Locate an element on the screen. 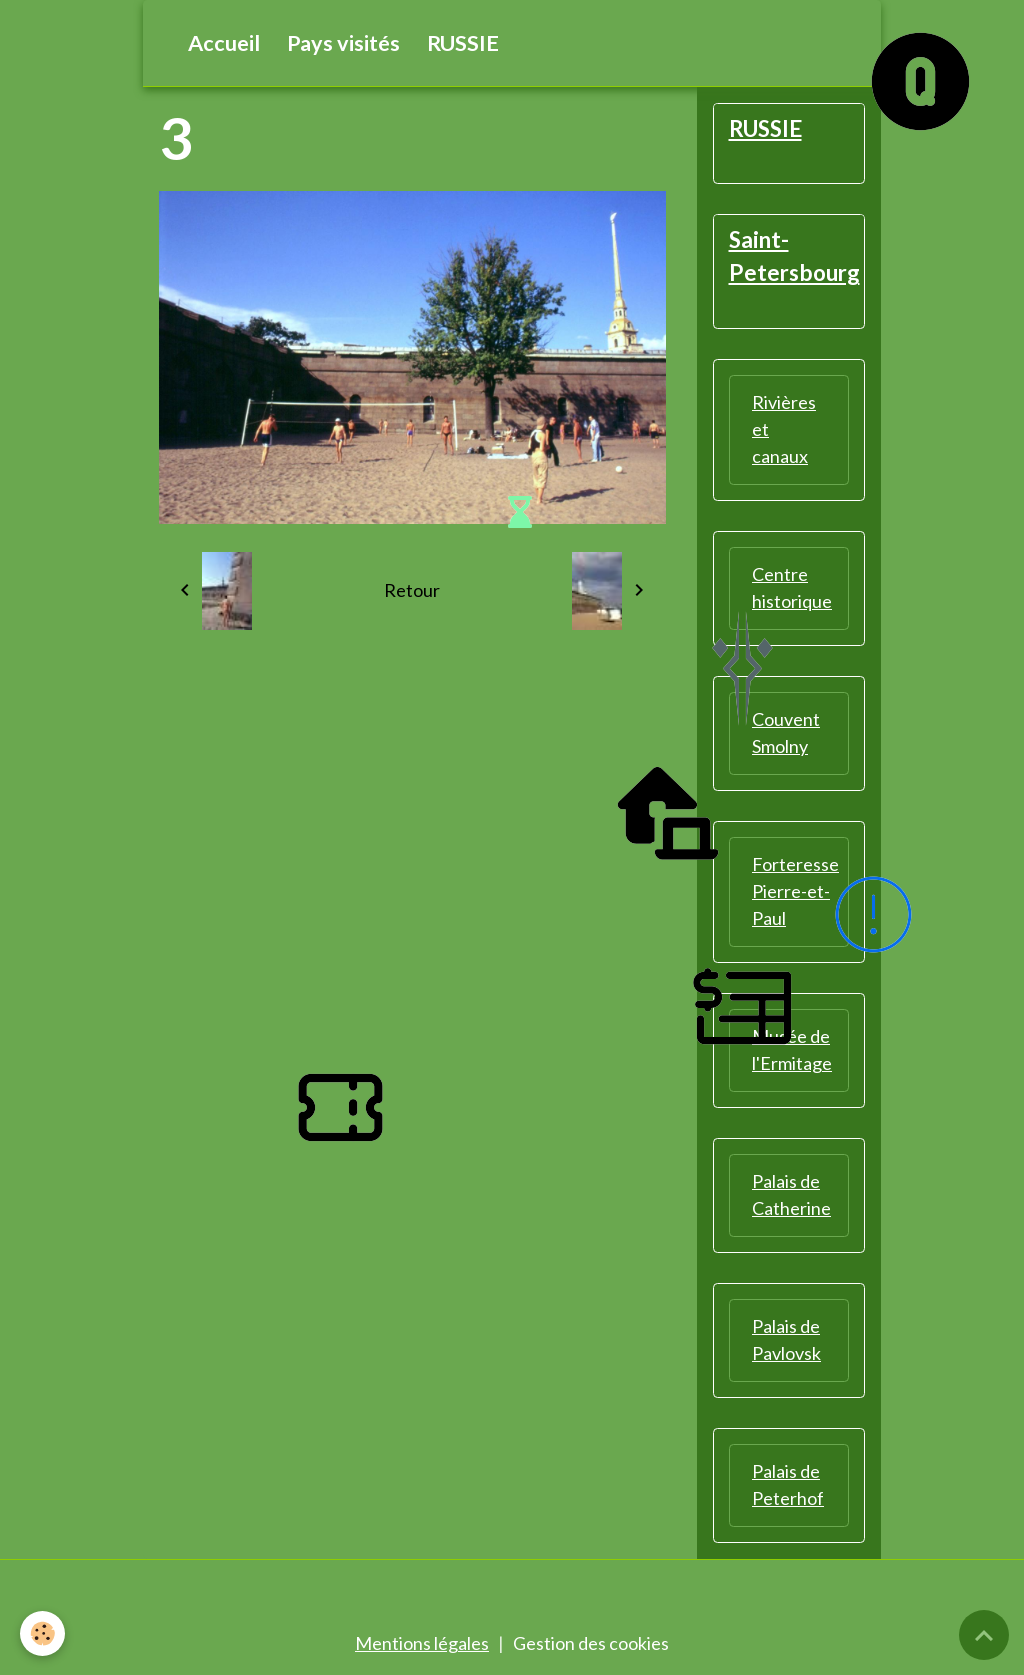  fulcrum app logo is located at coordinates (742, 668).